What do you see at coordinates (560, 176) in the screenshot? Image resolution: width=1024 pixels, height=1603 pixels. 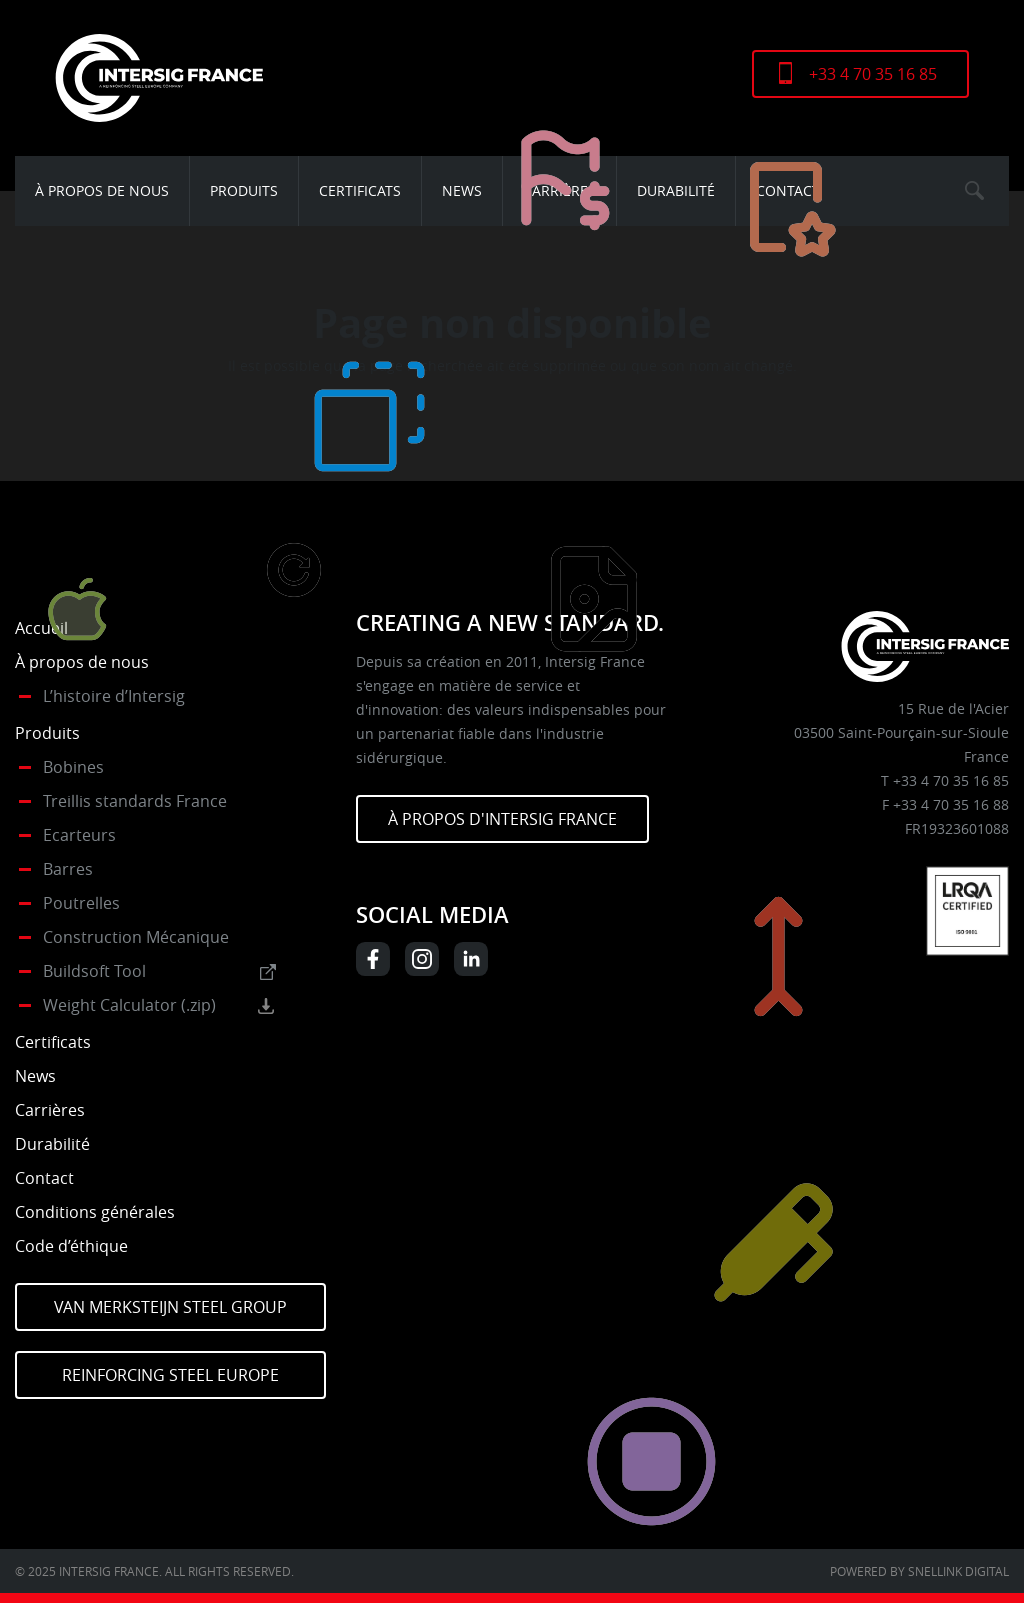 I see `flag a financial transaction or payment` at bounding box center [560, 176].